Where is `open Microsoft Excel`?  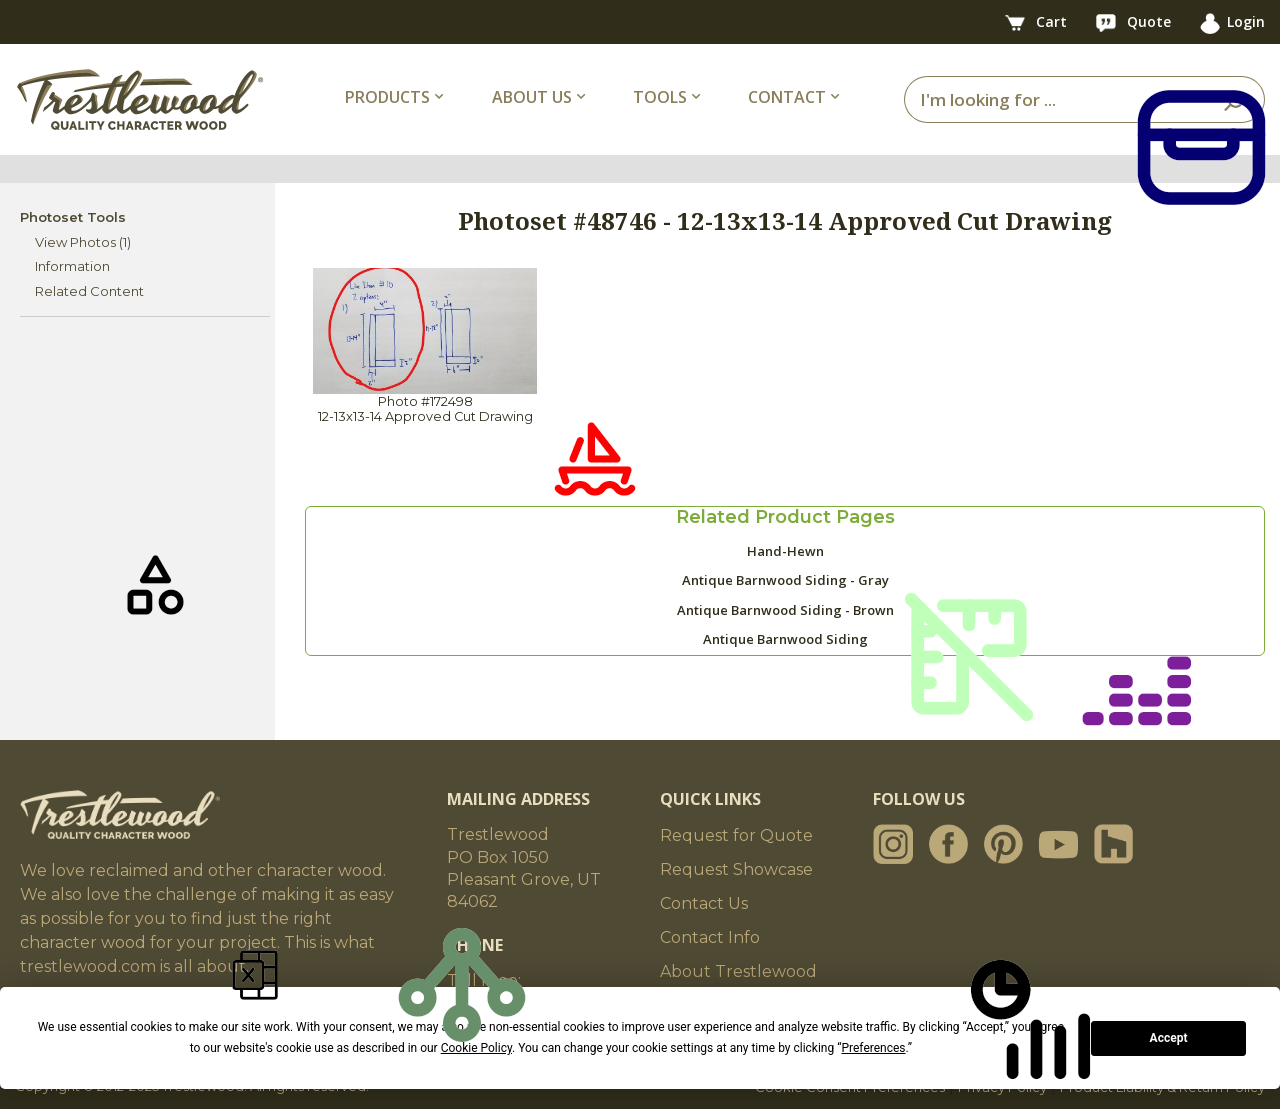 open Microsoft Excel is located at coordinates (257, 975).